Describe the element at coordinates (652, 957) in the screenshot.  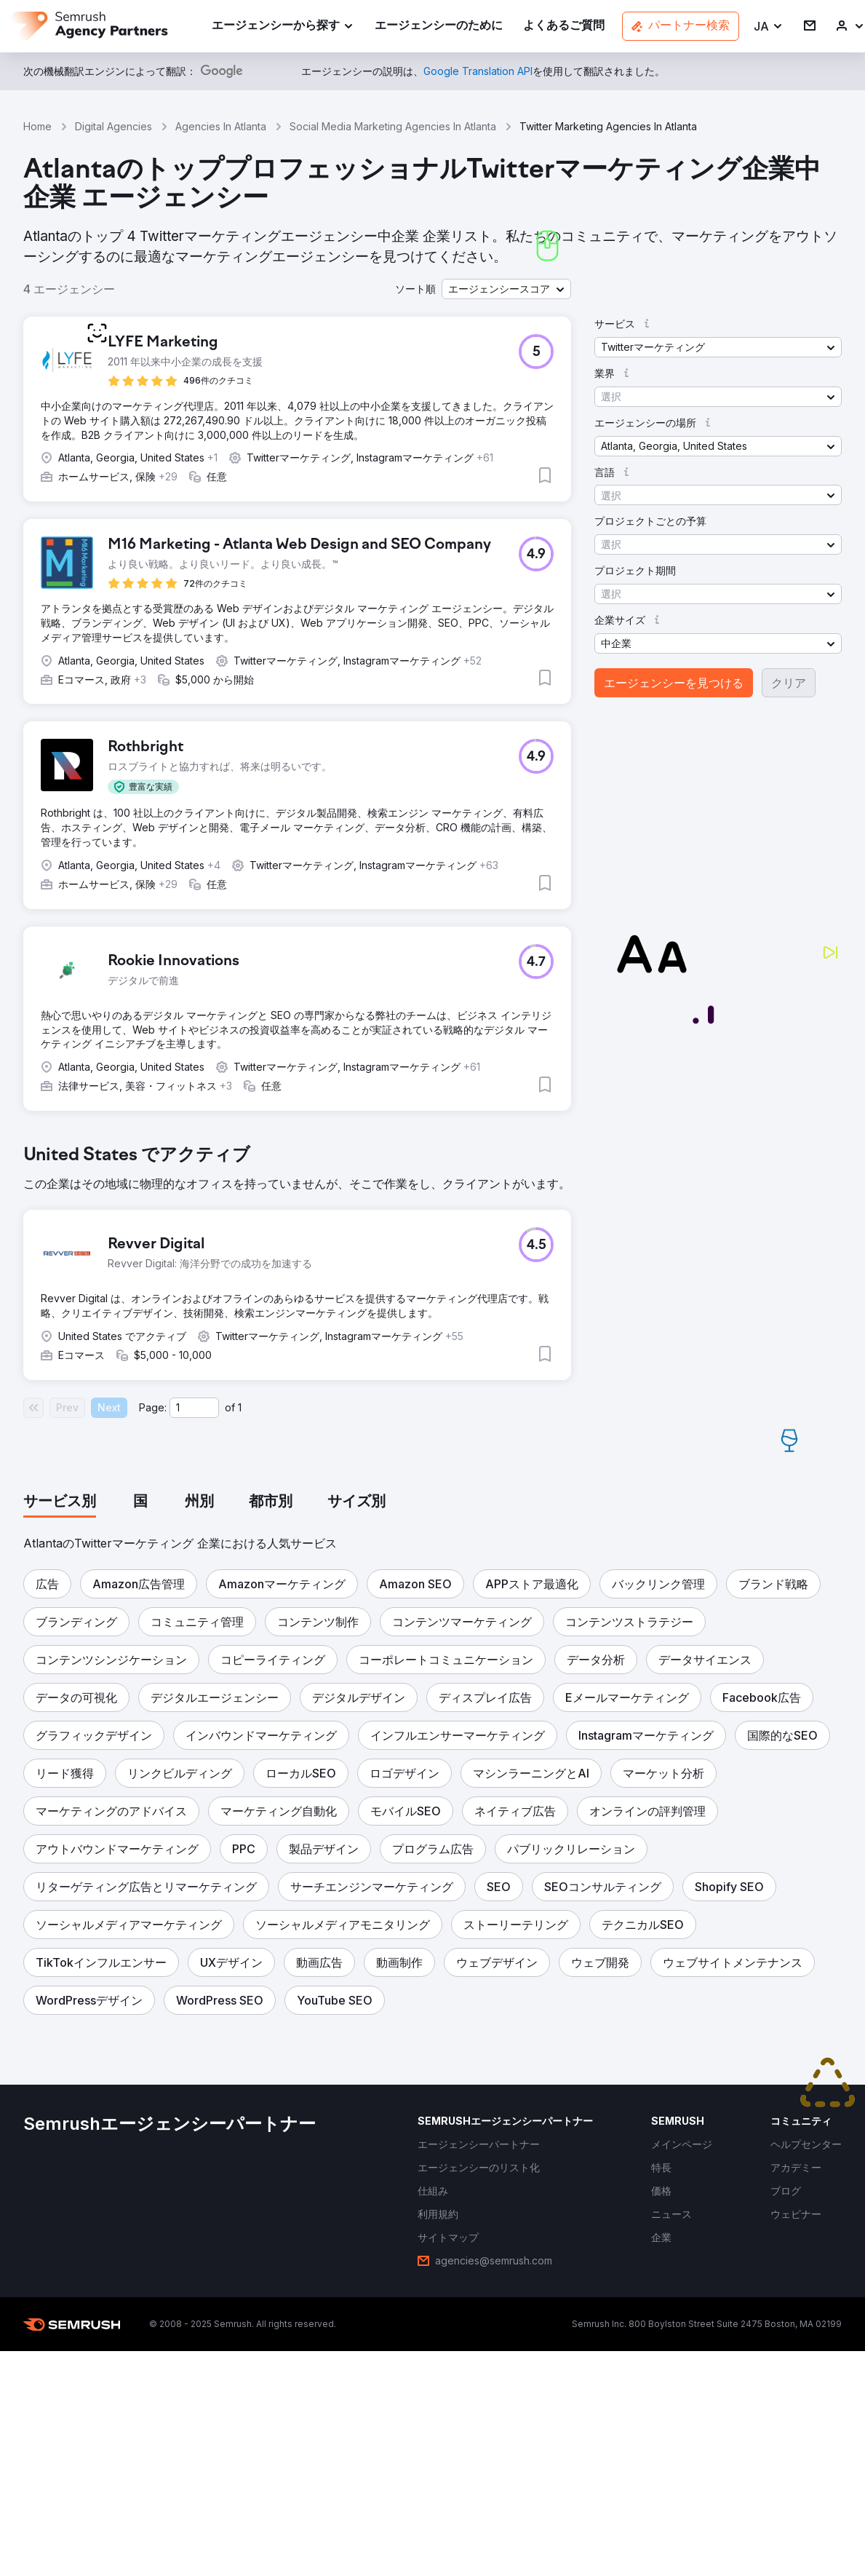
I see `adjust text size settings` at that location.